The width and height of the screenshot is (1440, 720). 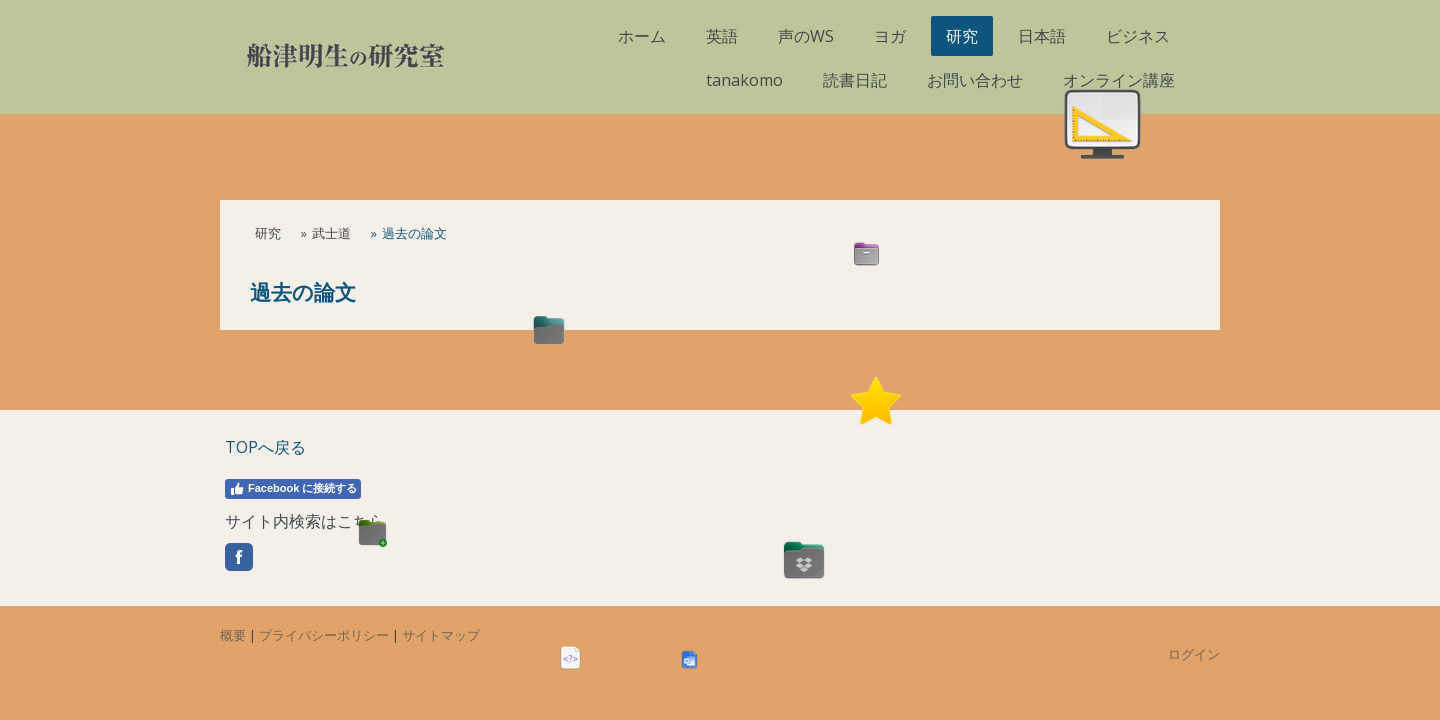 I want to click on open file manager application, so click(x=866, y=253).